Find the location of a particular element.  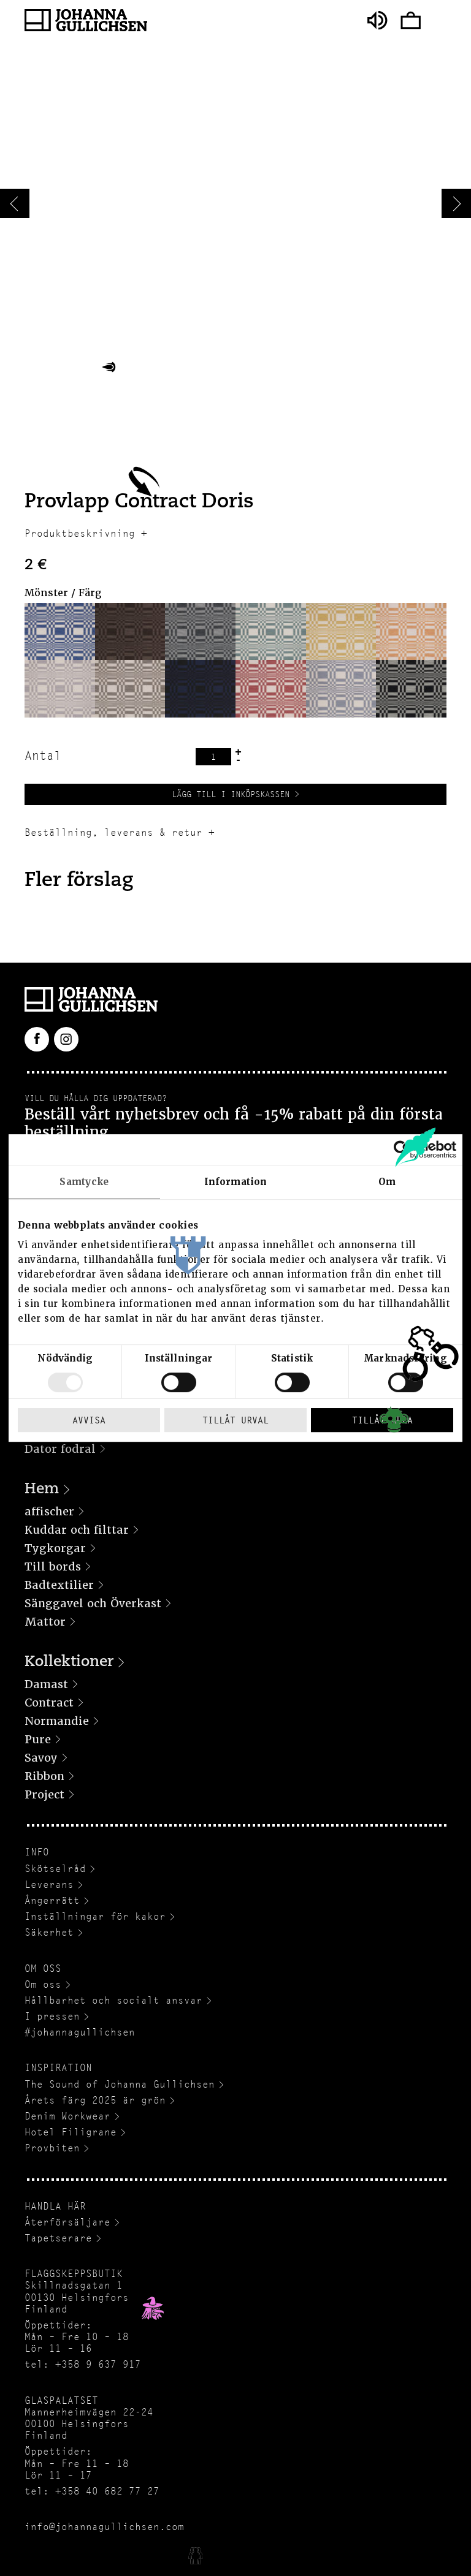

monkey character or avatar selection is located at coordinates (394, 1420).